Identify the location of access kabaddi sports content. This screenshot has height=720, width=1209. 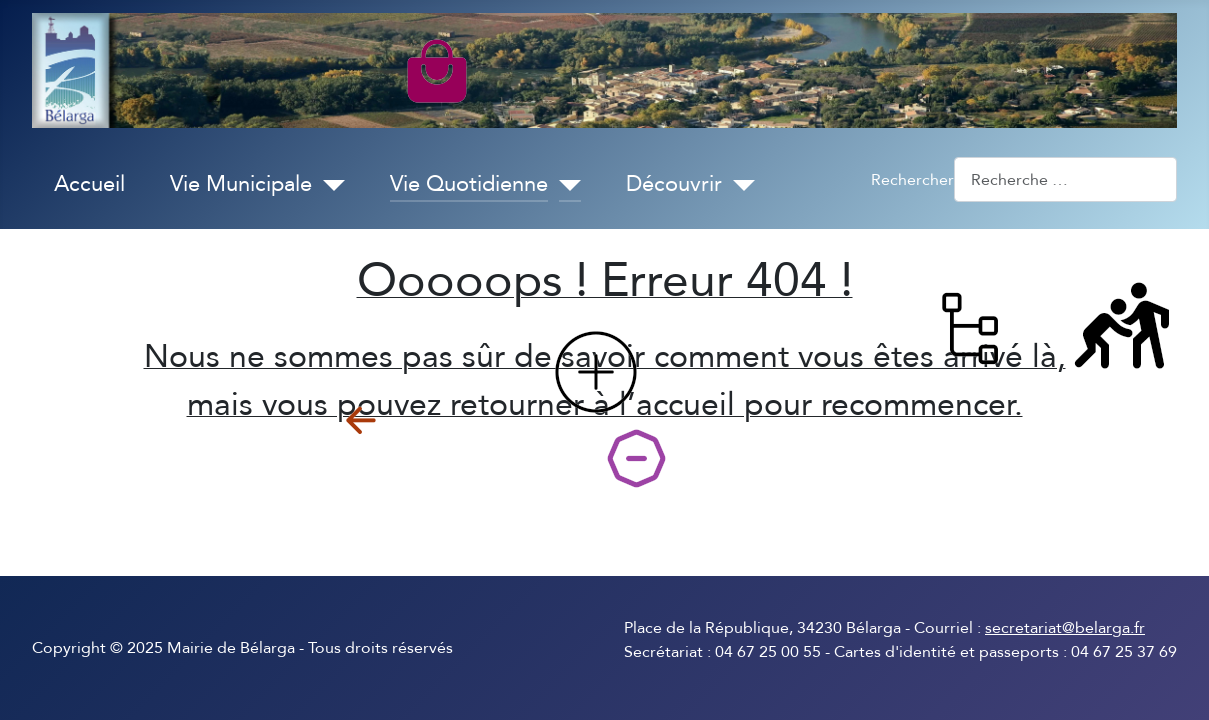
(1121, 329).